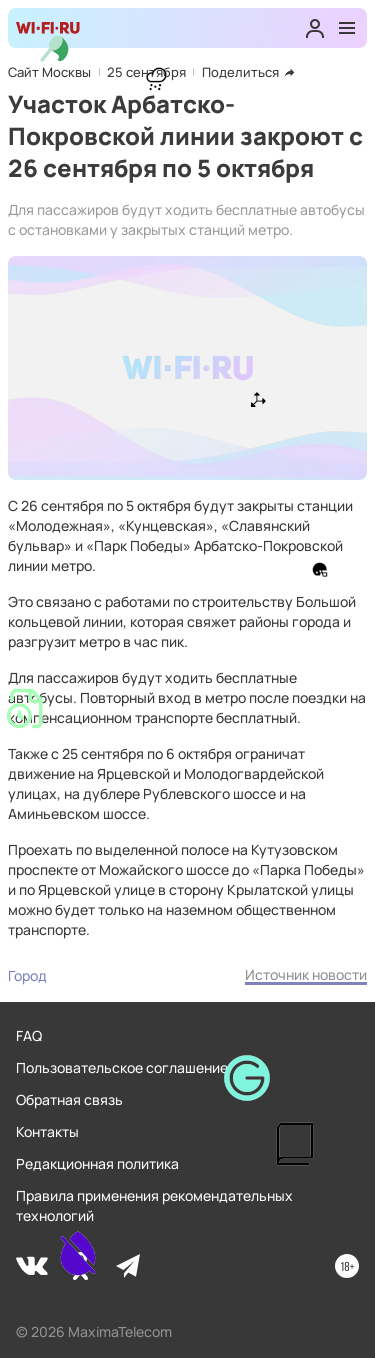 Image resolution: width=375 pixels, height=1358 pixels. Describe the element at coordinates (54, 48) in the screenshot. I see `discord bug hunter badge indicating a user who finds and reports bugs` at that location.